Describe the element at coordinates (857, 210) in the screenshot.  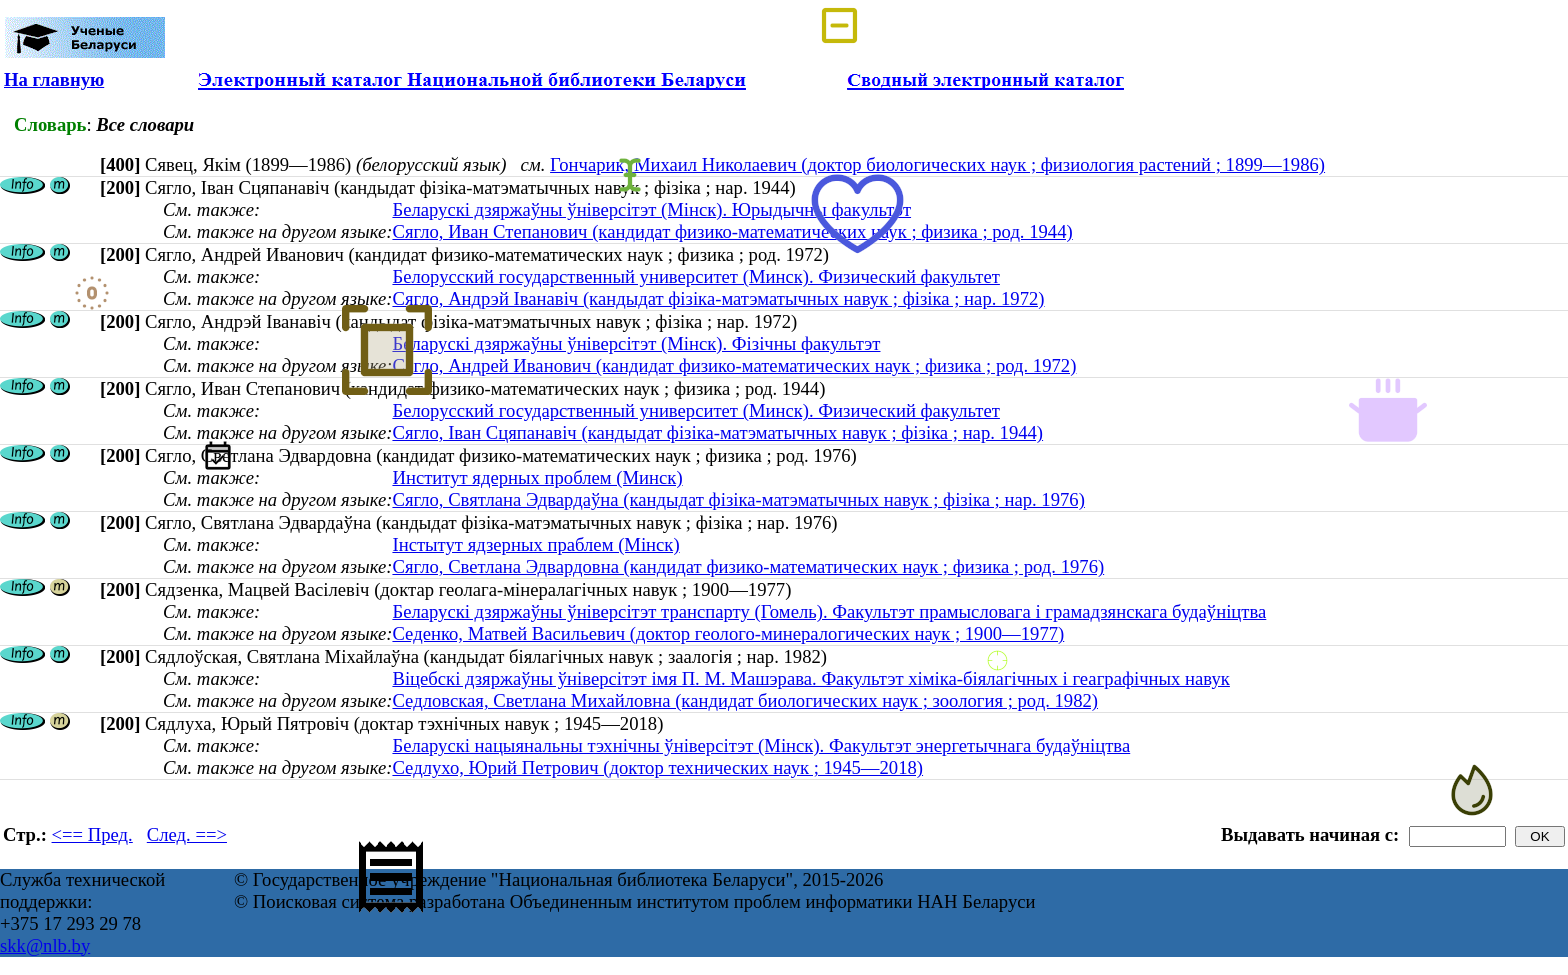
I see `add to favorites` at that location.